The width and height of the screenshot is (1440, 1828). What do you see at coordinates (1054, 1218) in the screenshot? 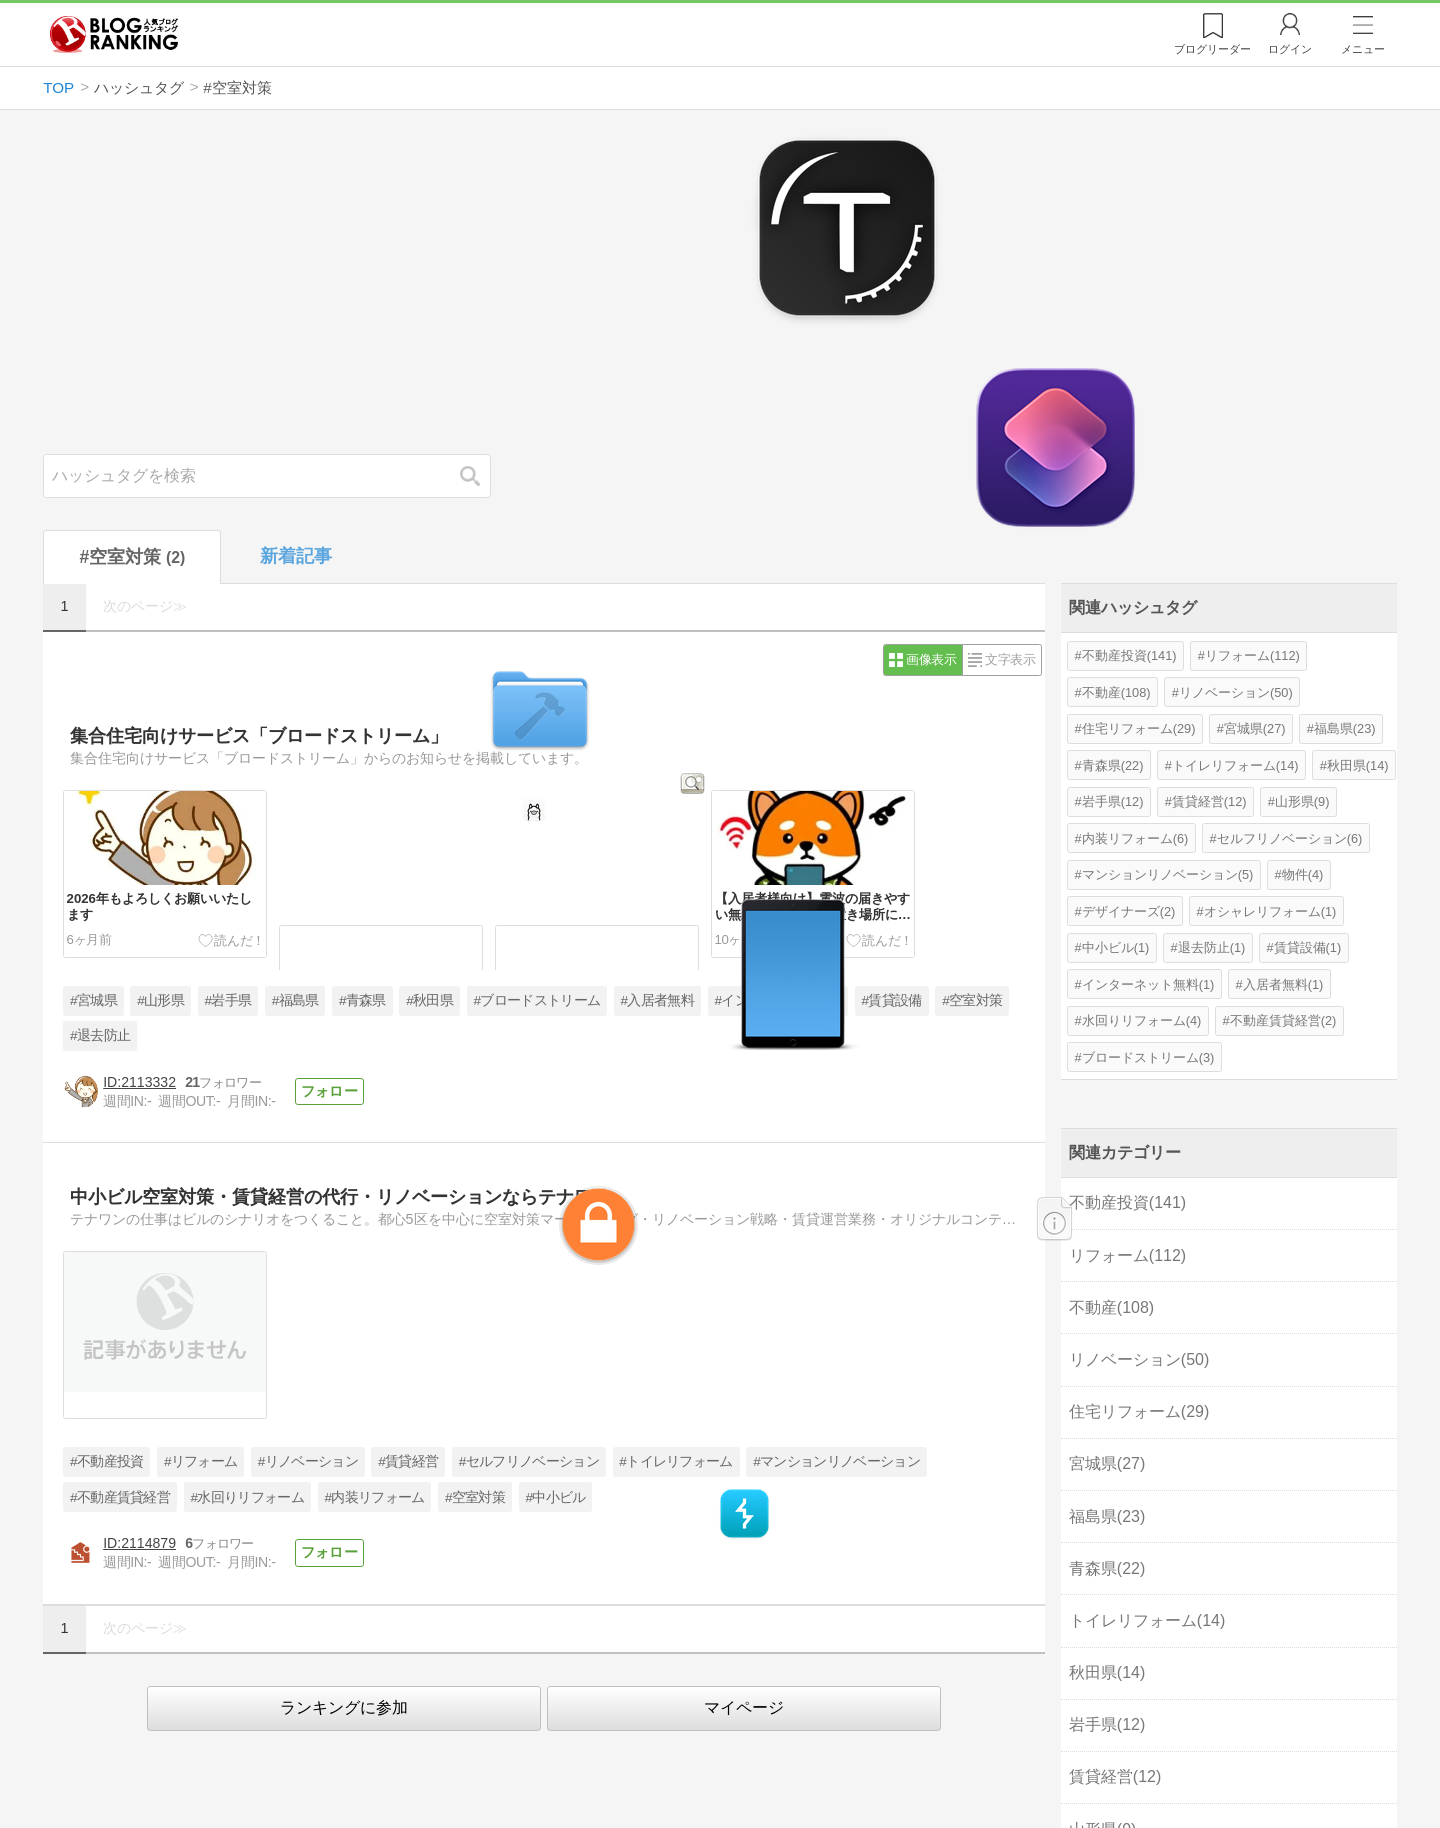
I see `open the readme documentation file` at bounding box center [1054, 1218].